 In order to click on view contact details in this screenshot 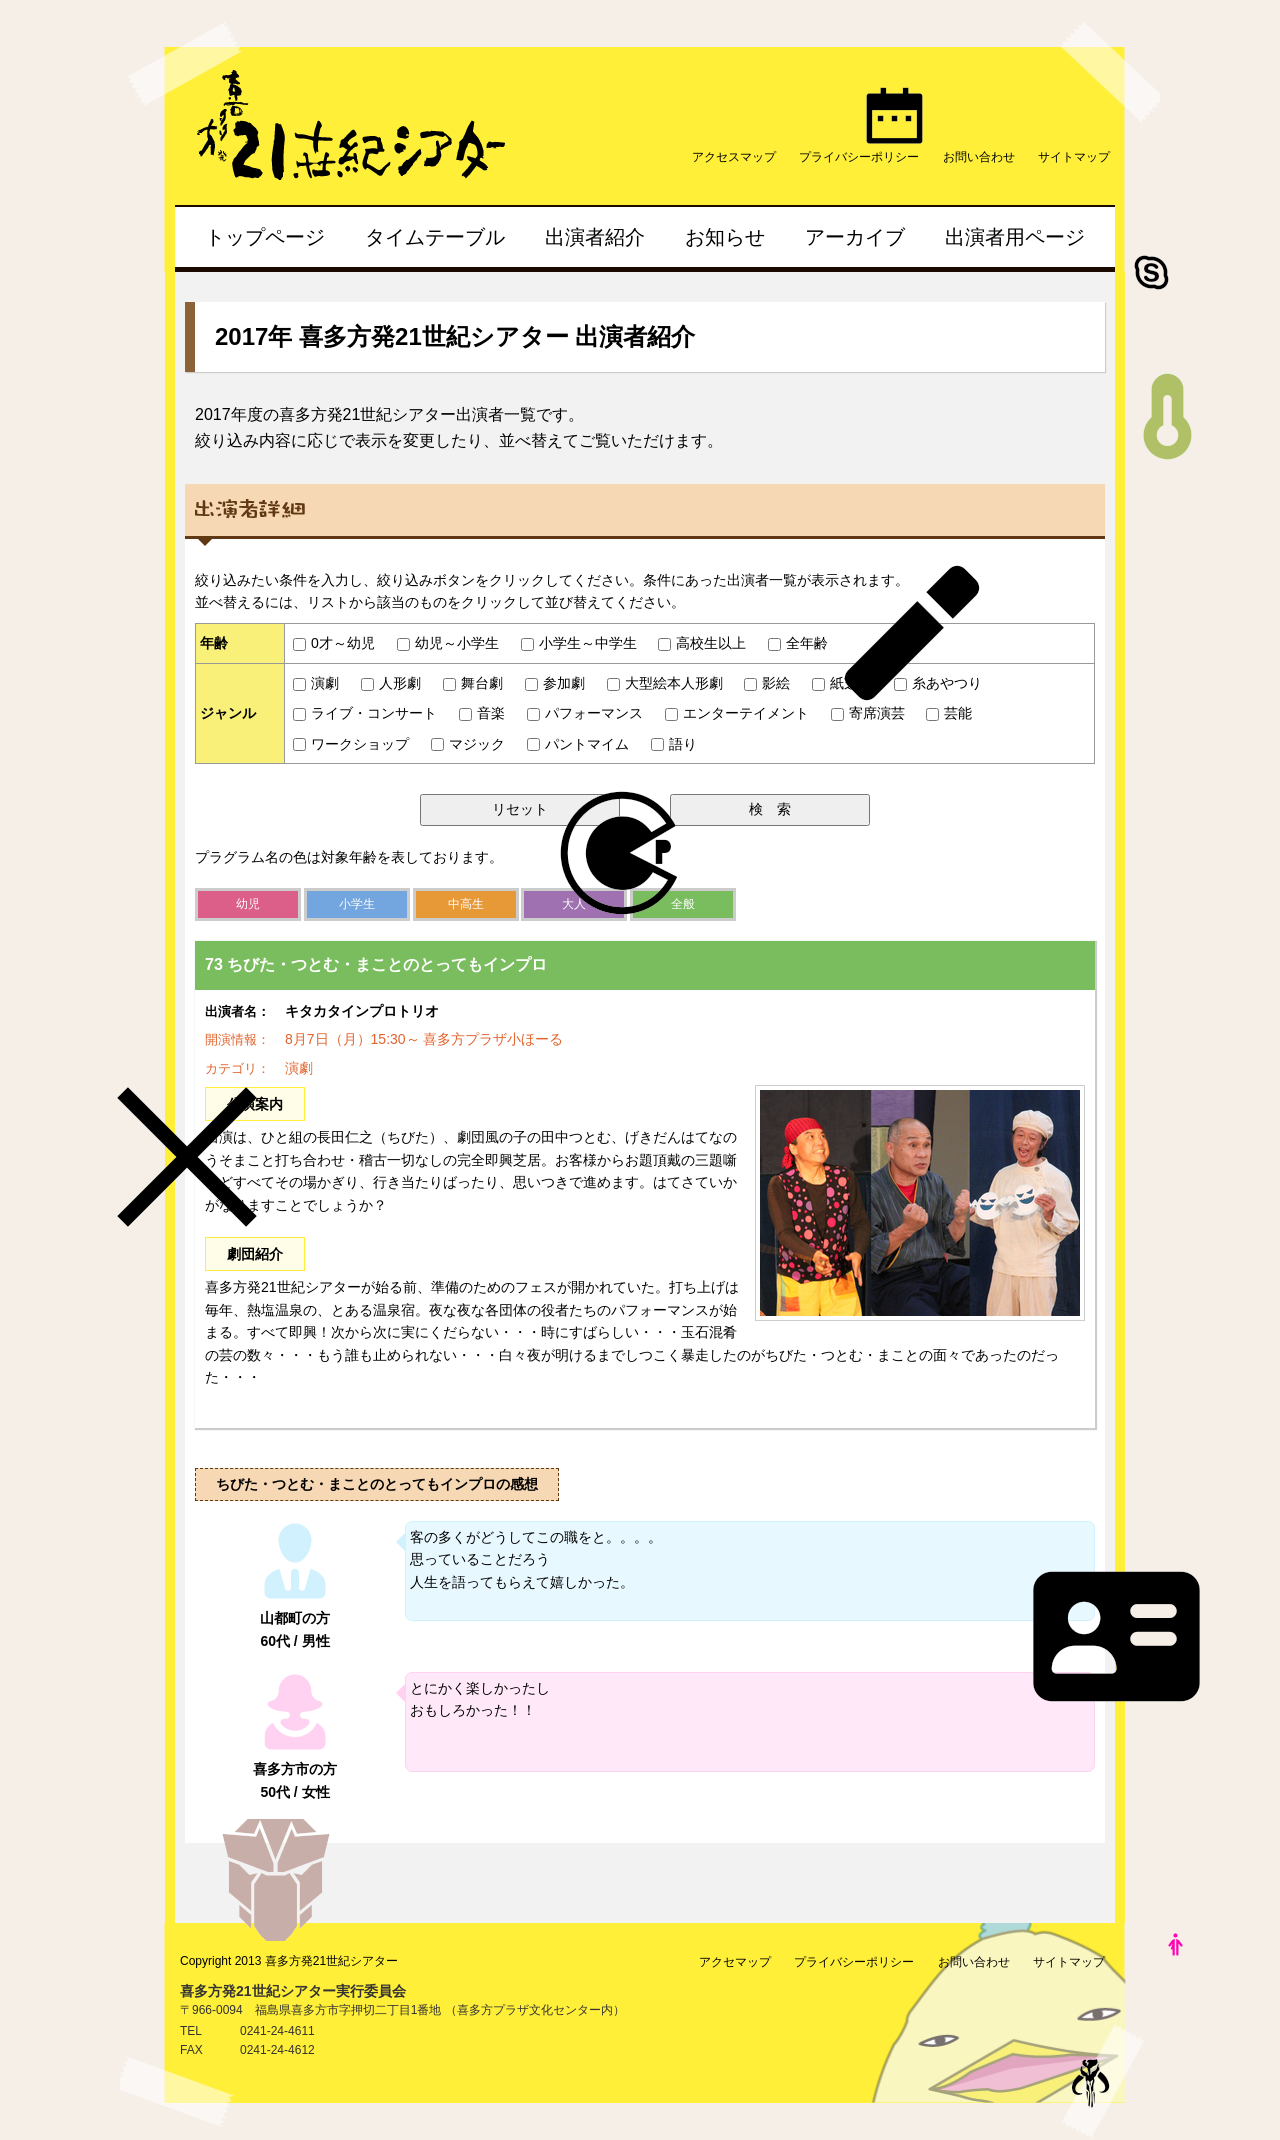, I will do `click(1116, 1636)`.